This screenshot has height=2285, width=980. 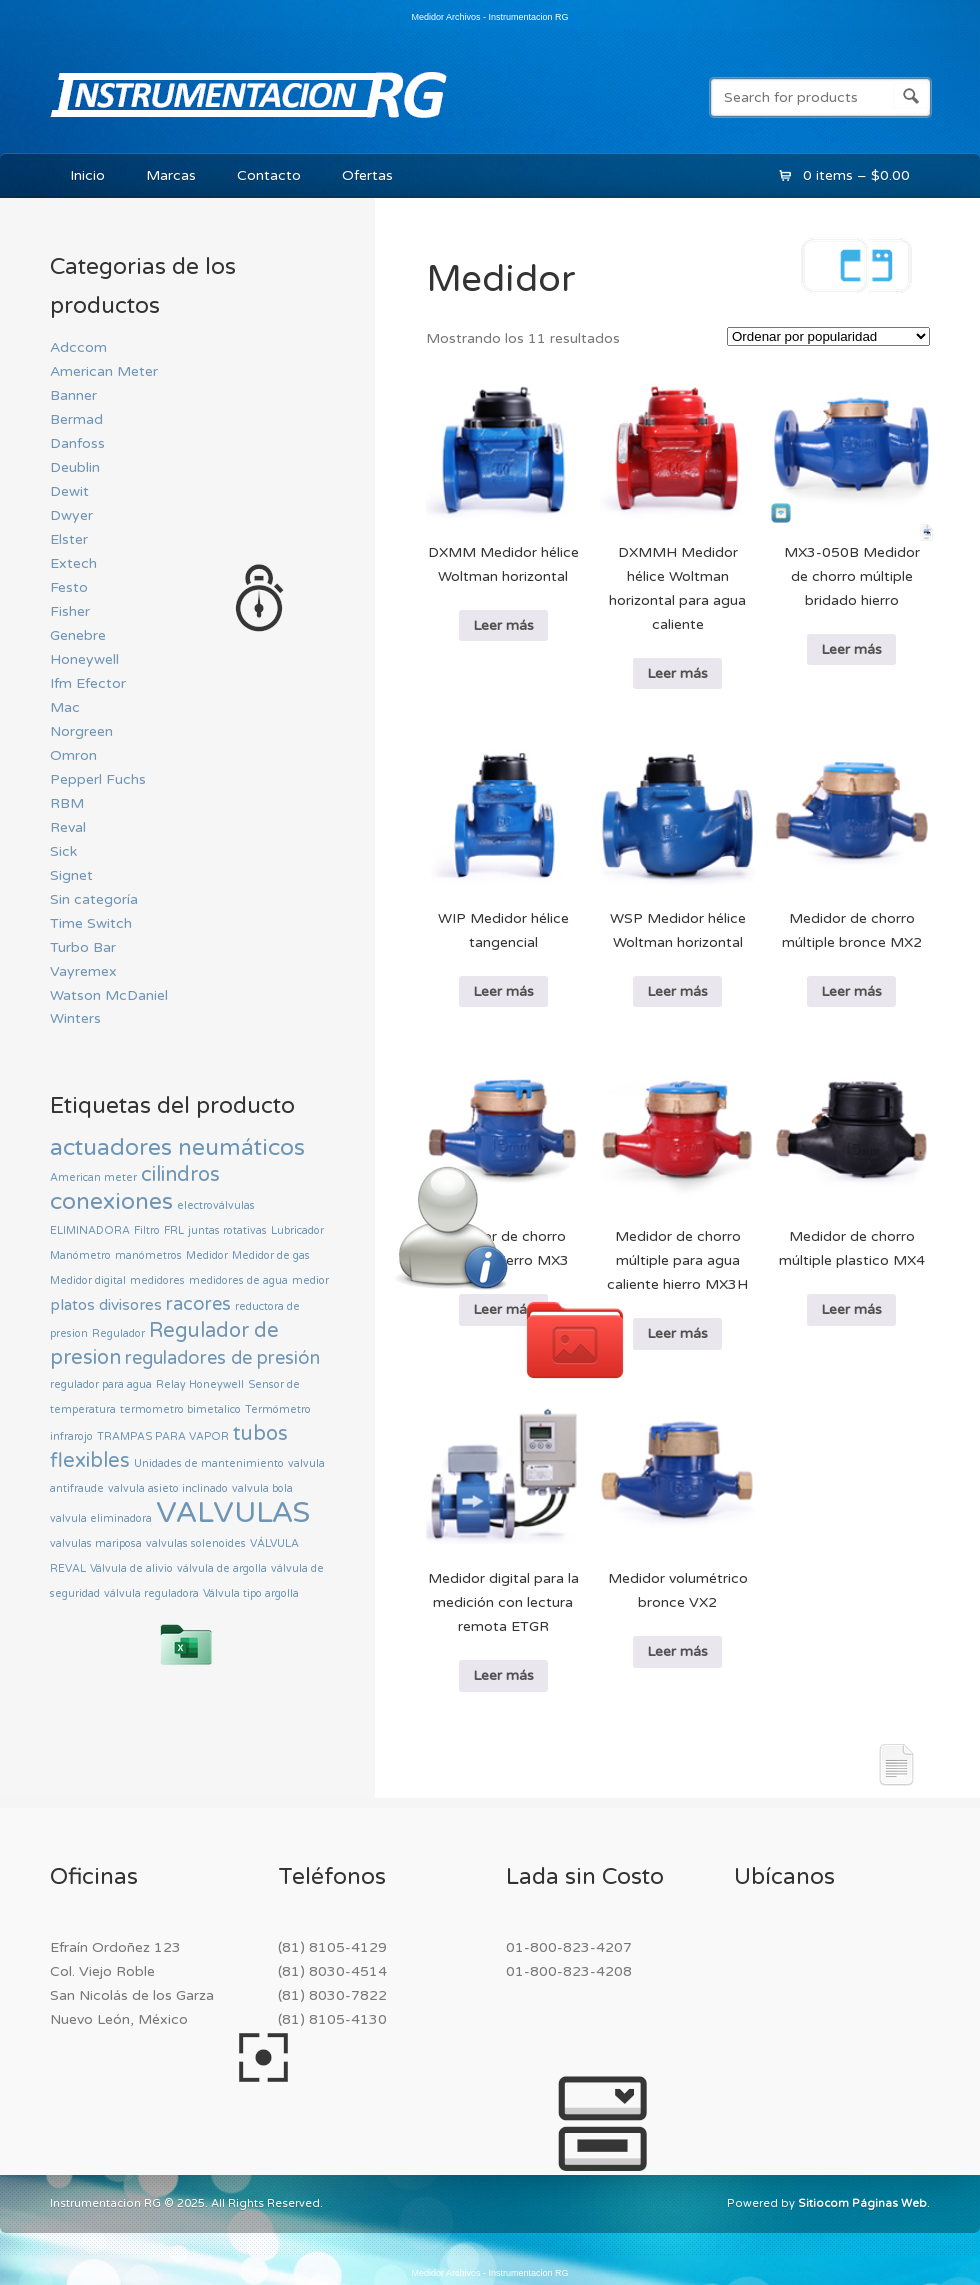 I want to click on open system profiler to analyze performance, so click(x=259, y=599).